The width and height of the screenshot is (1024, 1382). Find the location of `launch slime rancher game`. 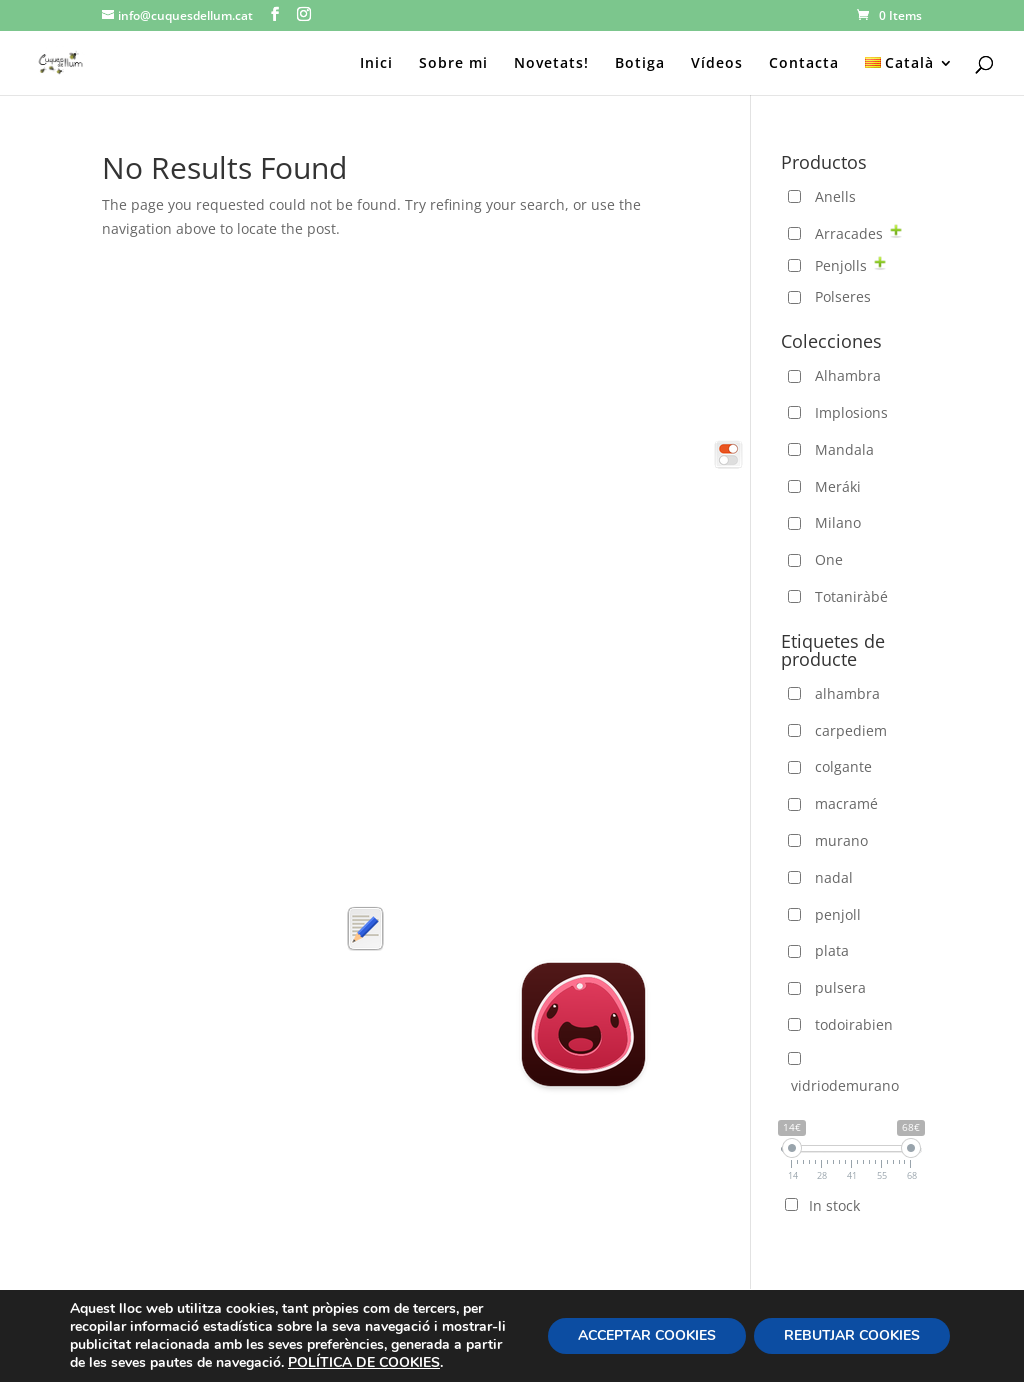

launch slime rancher game is located at coordinates (583, 1024).